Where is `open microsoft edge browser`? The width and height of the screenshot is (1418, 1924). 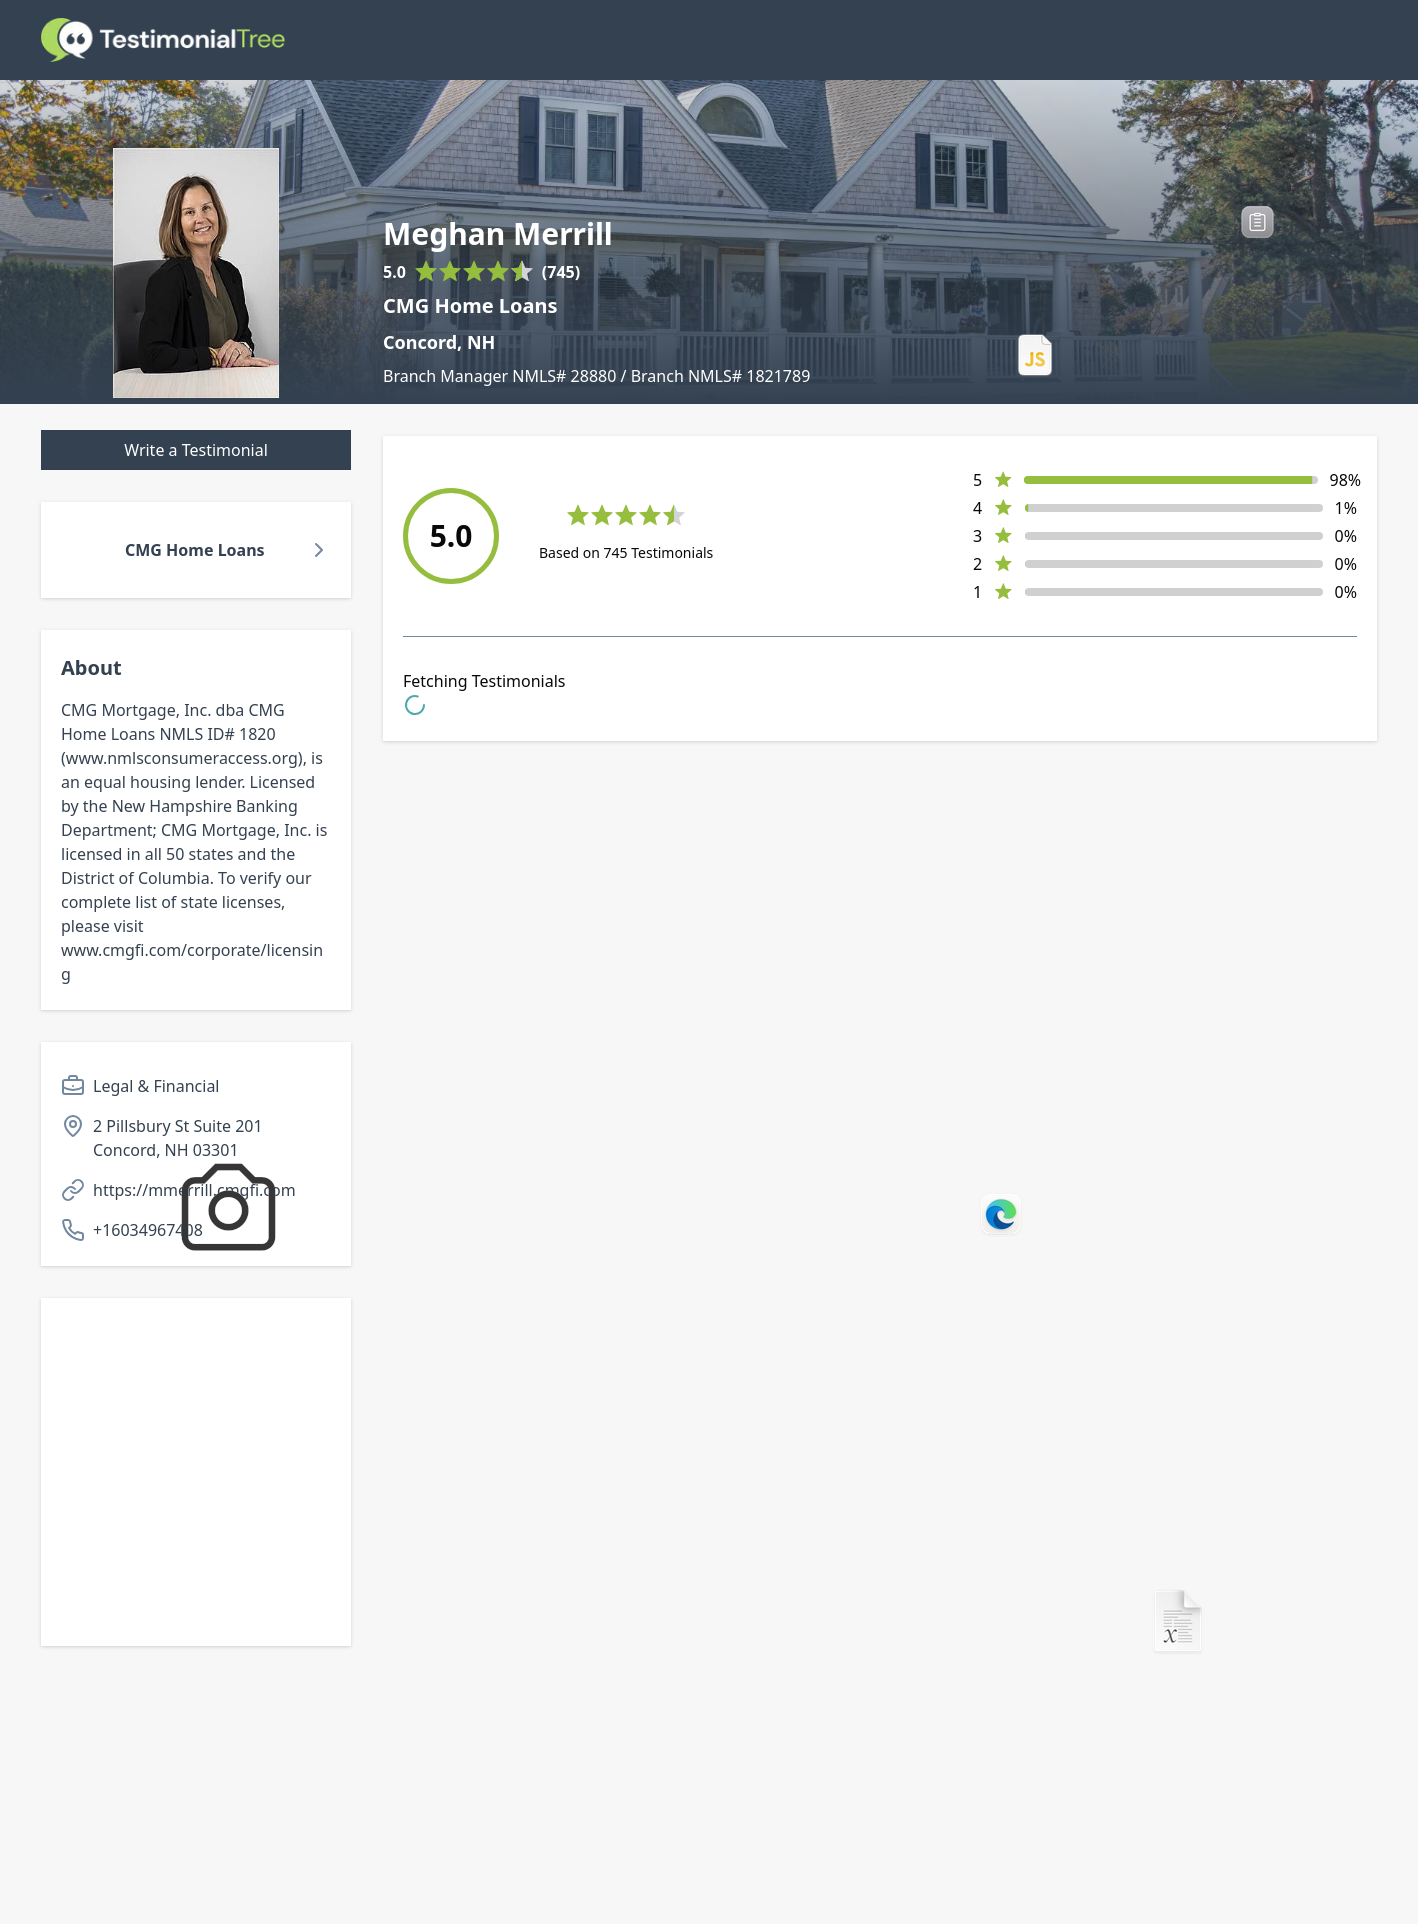 open microsoft edge browser is located at coordinates (1001, 1214).